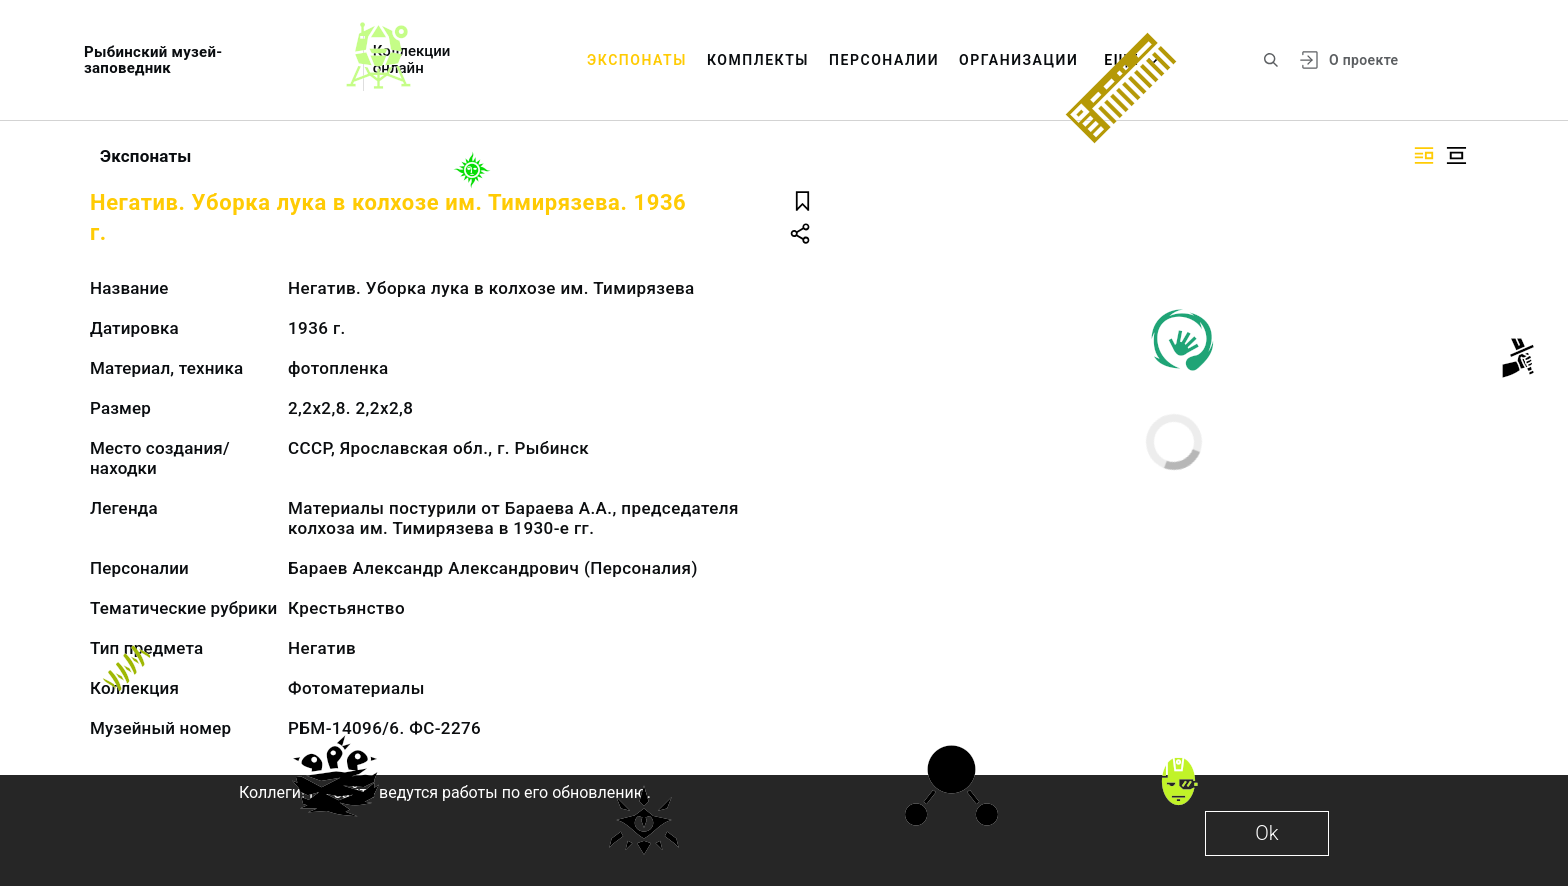 This screenshot has width=1568, height=886. Describe the element at coordinates (334, 774) in the screenshot. I see `view your nest or home feed` at that location.